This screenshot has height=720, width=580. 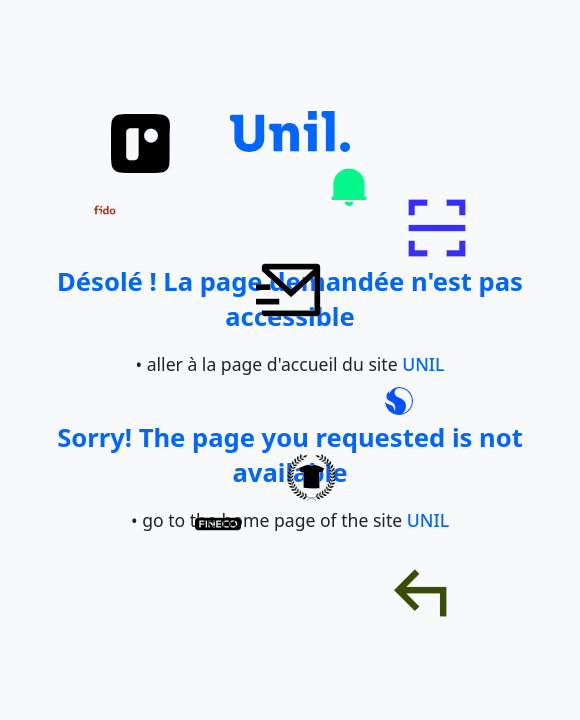 I want to click on visit teepublic store or website, so click(x=311, y=477).